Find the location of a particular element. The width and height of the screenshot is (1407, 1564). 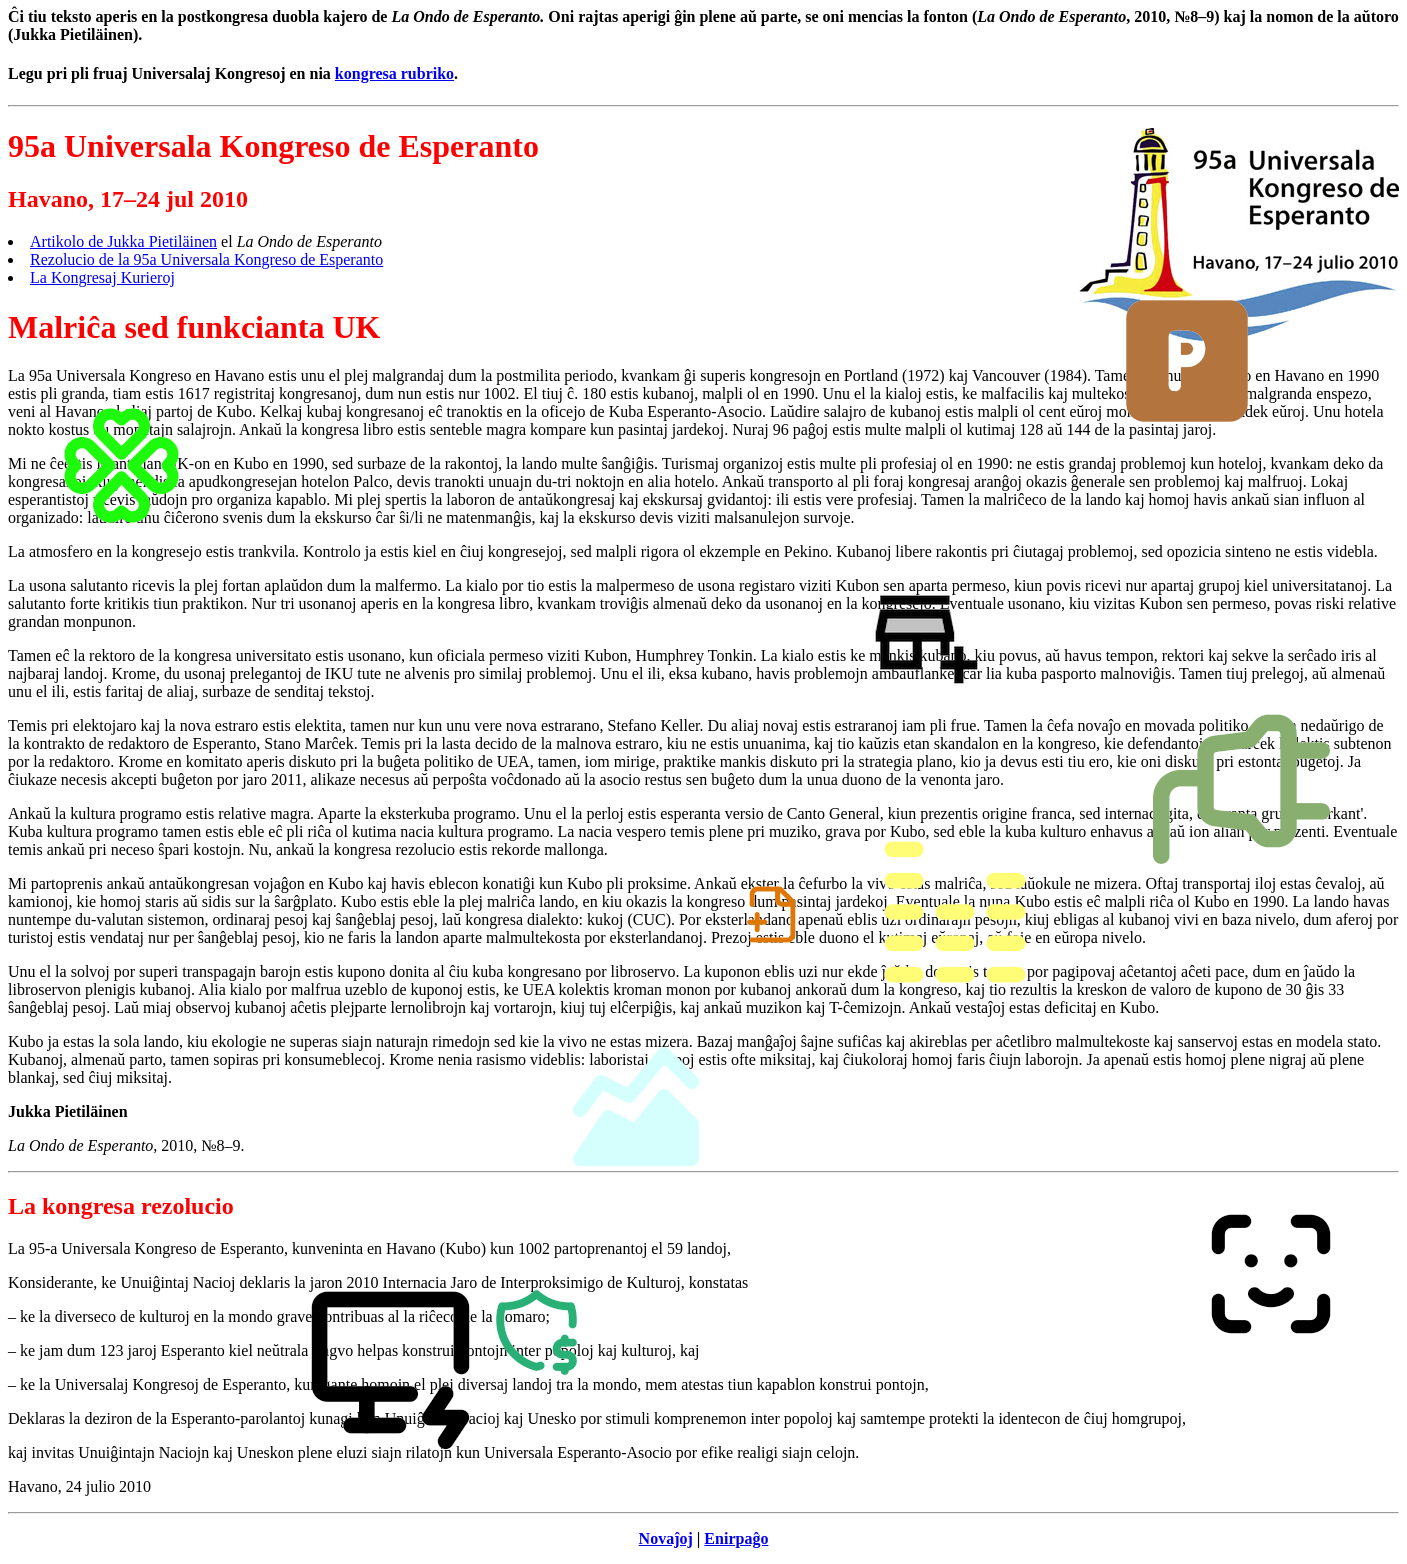

parking location or availability is located at coordinates (1187, 361).